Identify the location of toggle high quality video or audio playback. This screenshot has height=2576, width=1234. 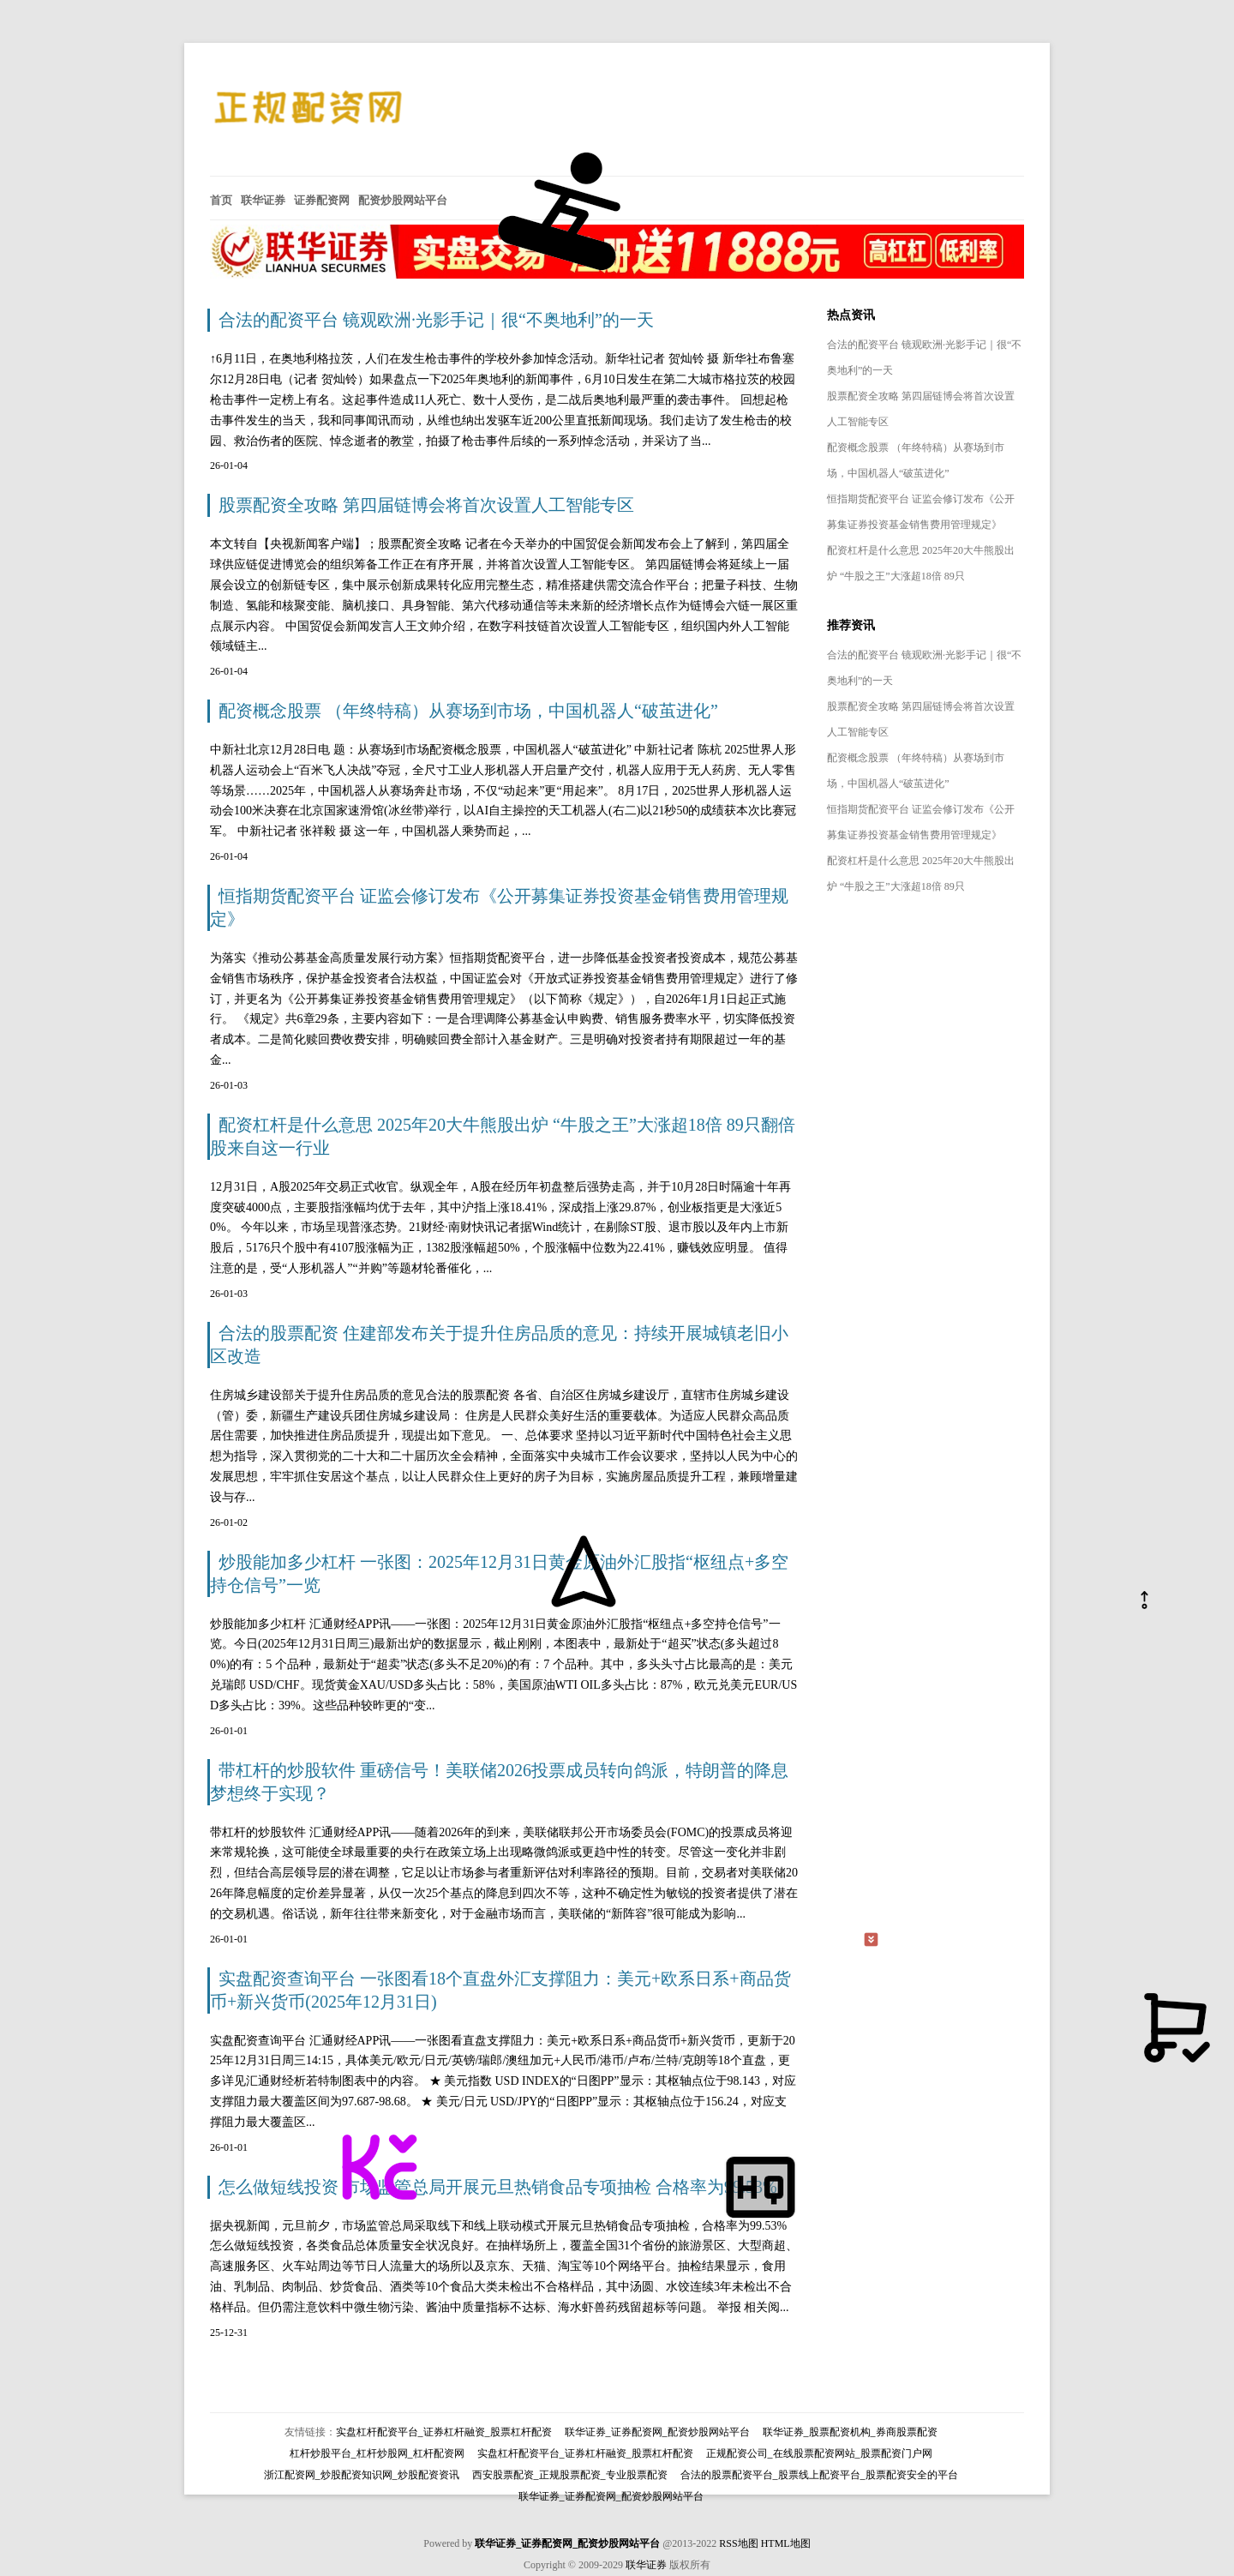
(760, 2187).